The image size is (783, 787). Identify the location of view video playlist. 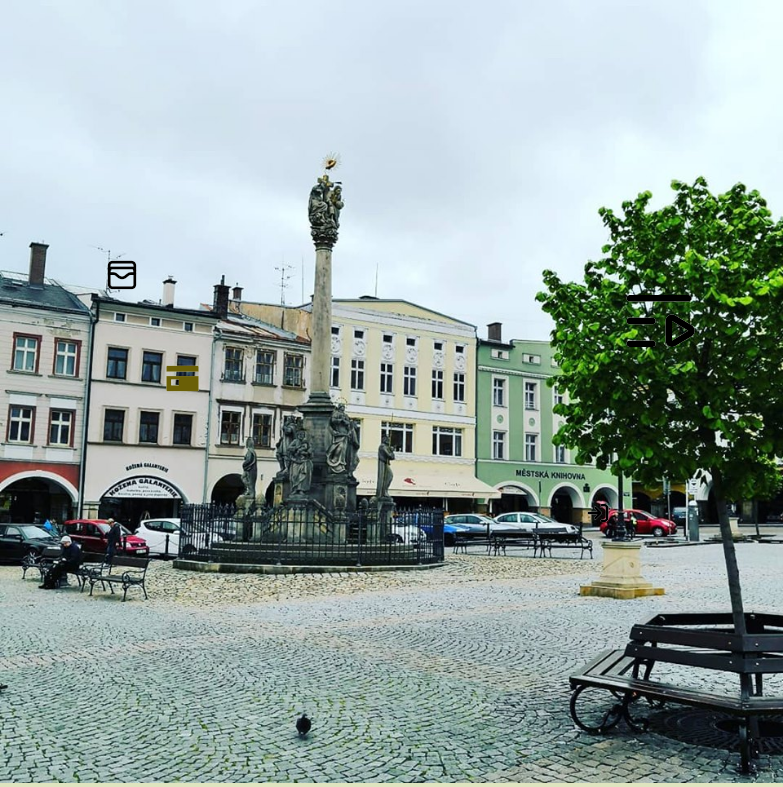
(659, 321).